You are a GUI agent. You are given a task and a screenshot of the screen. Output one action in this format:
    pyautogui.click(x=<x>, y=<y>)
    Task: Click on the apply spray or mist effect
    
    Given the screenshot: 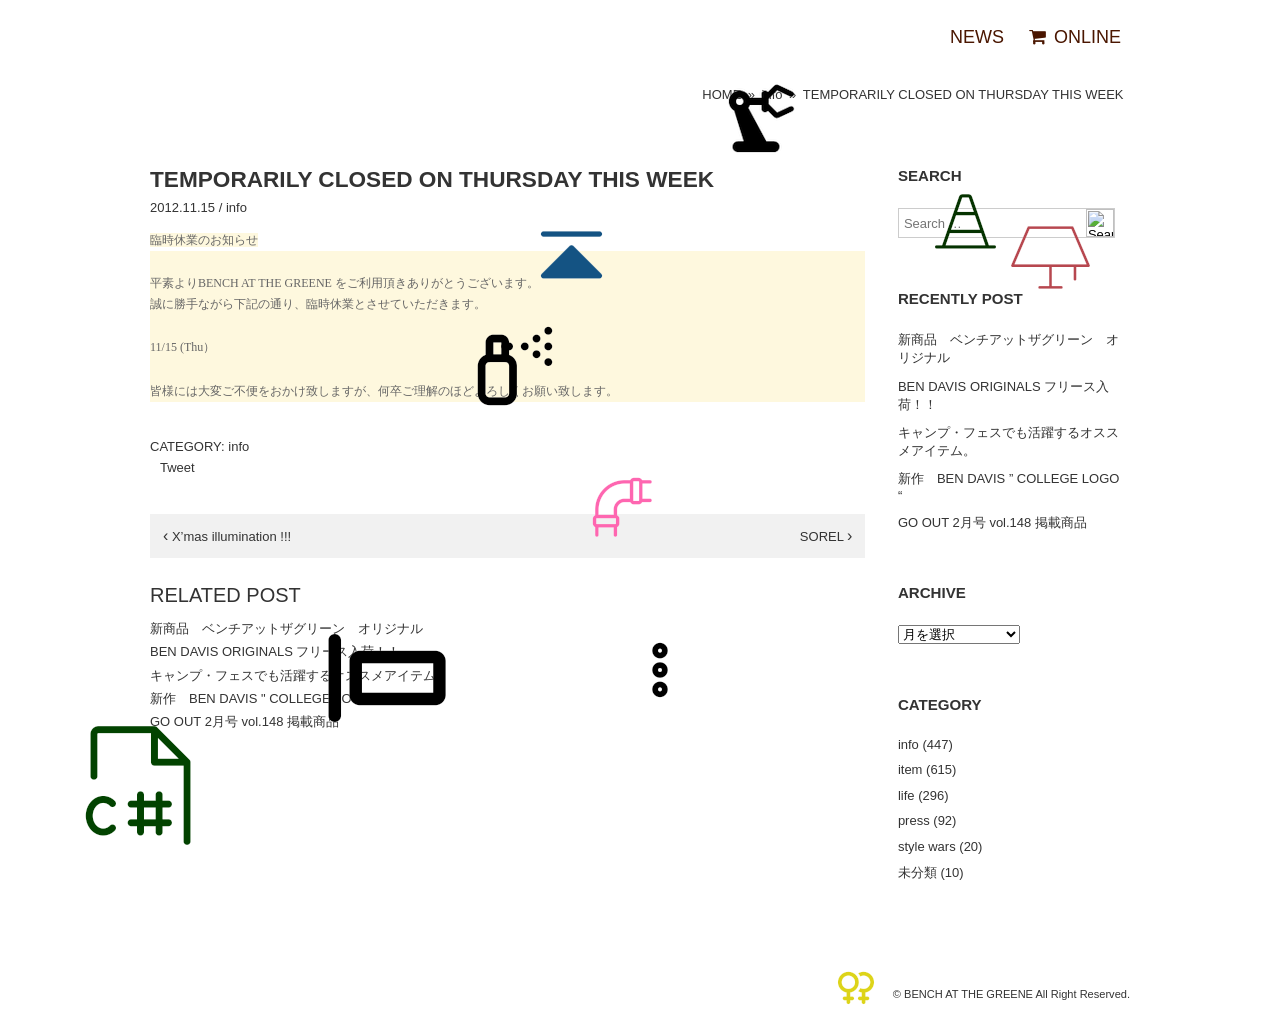 What is the action you would take?
    pyautogui.click(x=513, y=366)
    